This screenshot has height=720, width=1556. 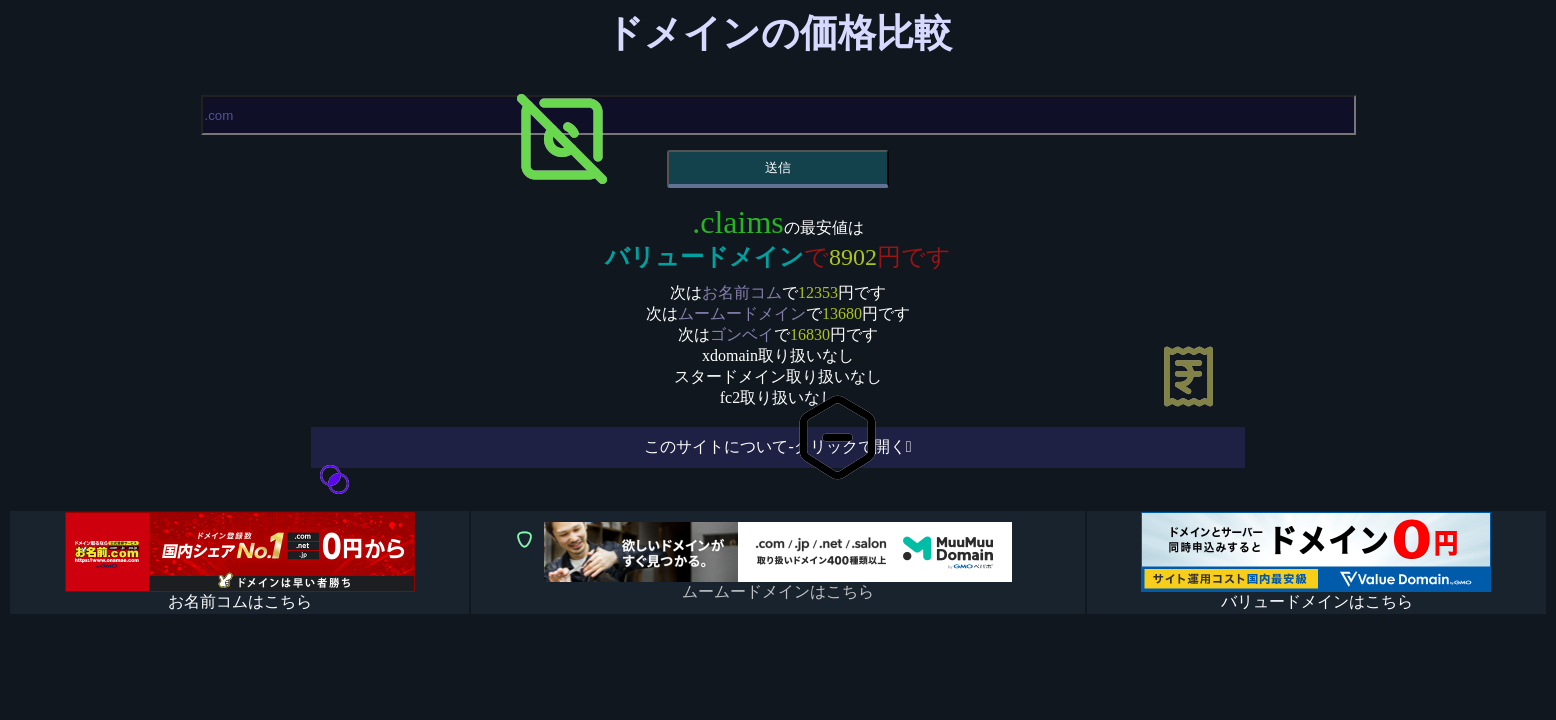 I want to click on view transaction receipt in indian rupees, so click(x=1188, y=376).